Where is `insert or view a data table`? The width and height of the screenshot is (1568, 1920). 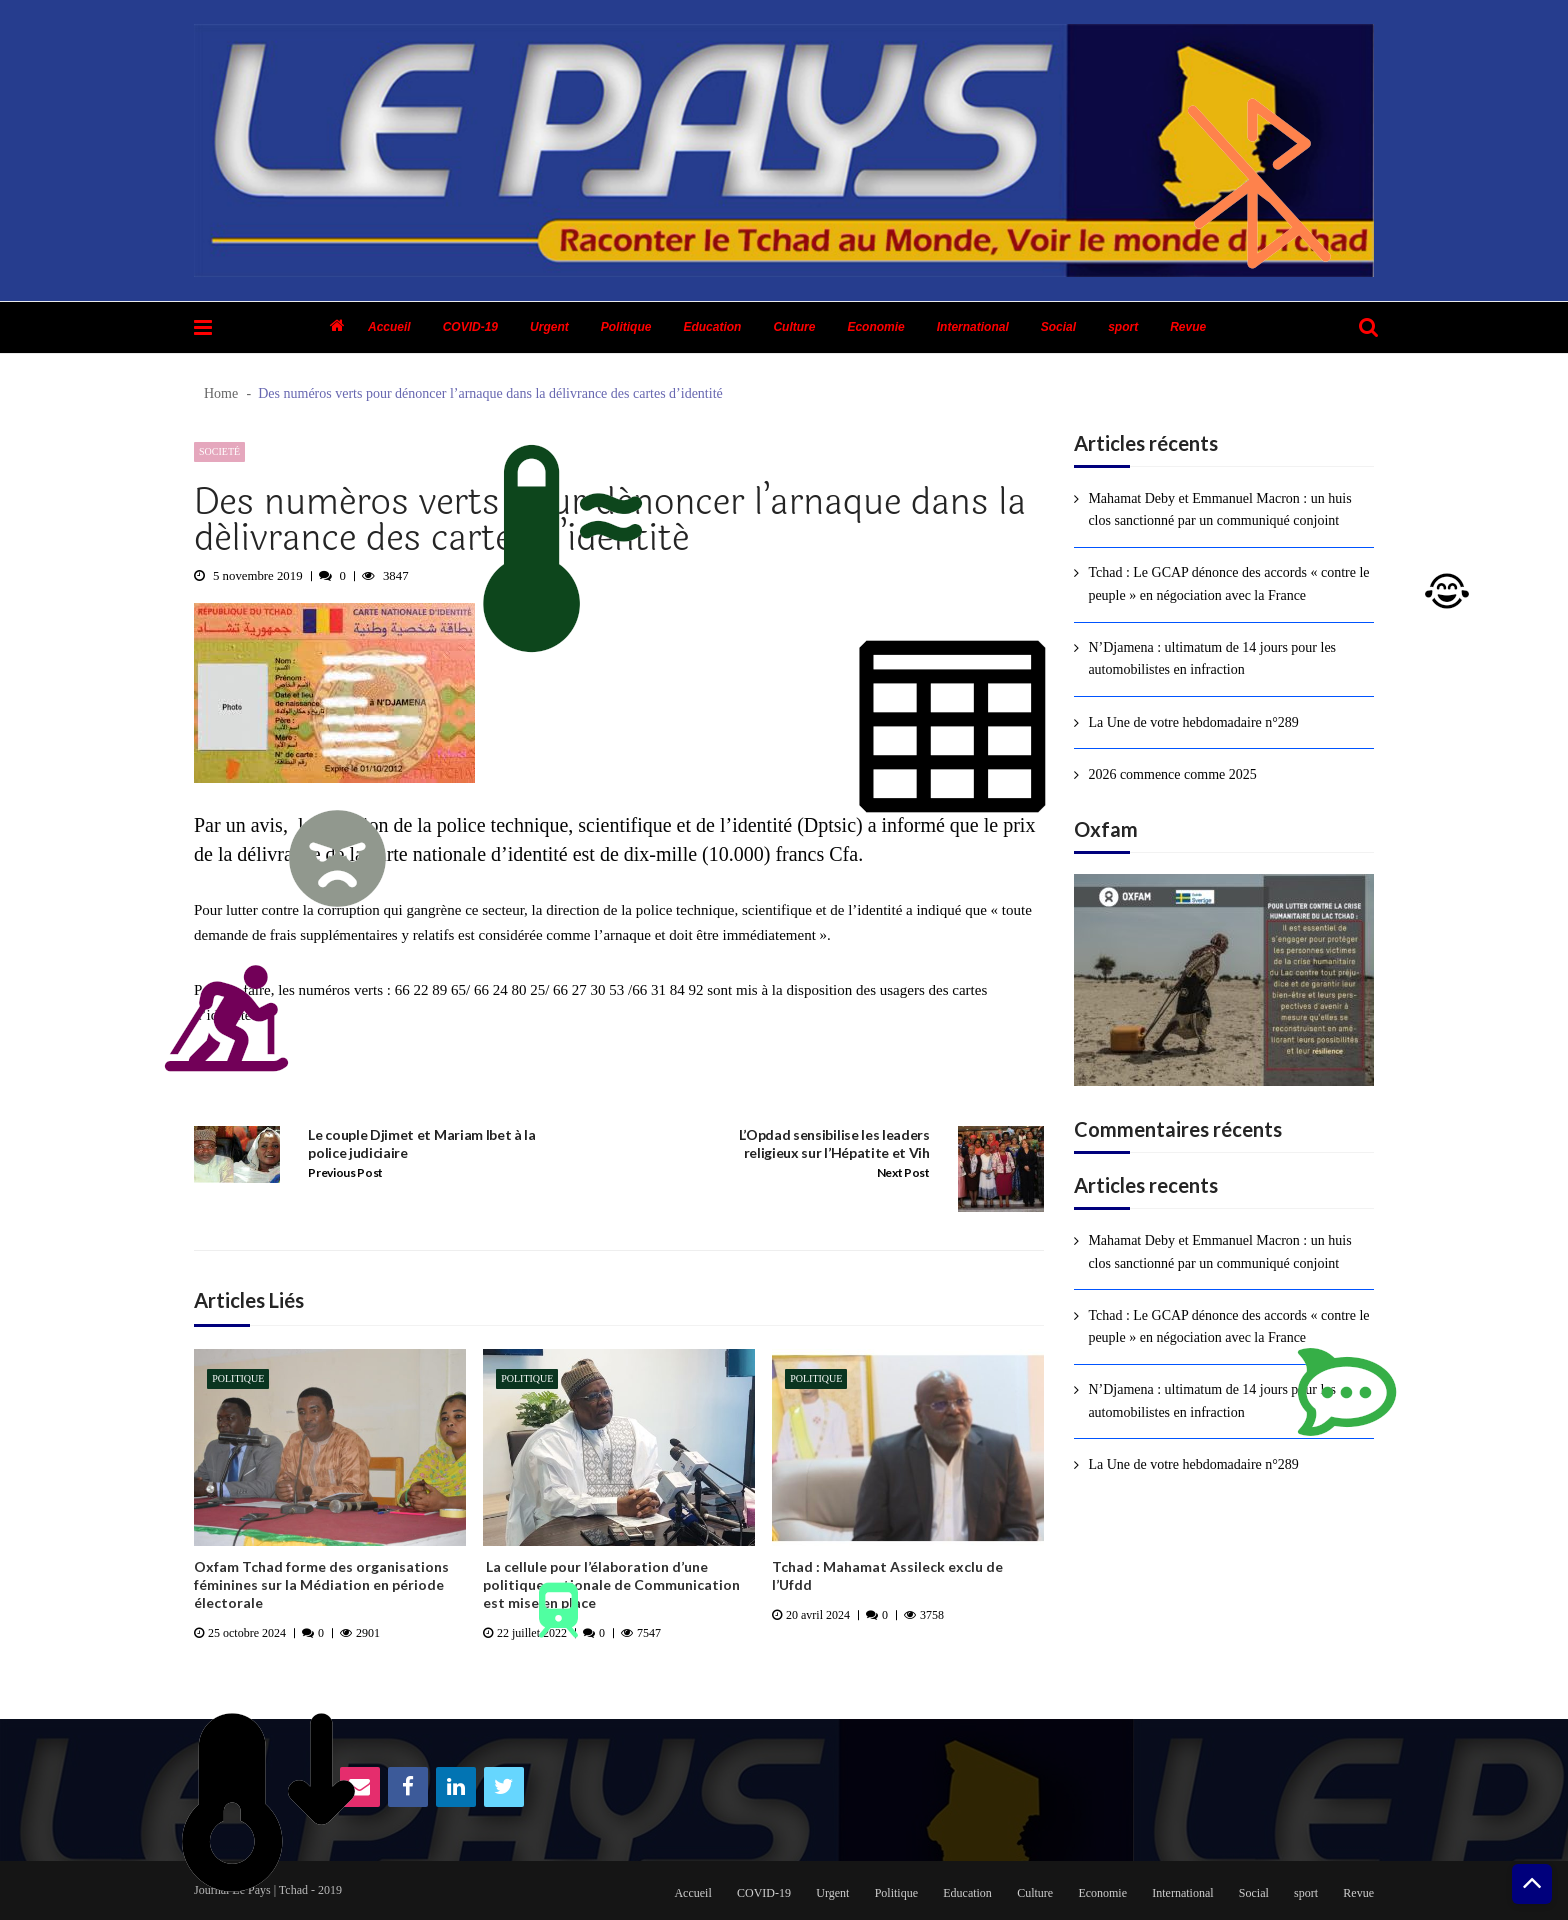 insert or view a data table is located at coordinates (959, 726).